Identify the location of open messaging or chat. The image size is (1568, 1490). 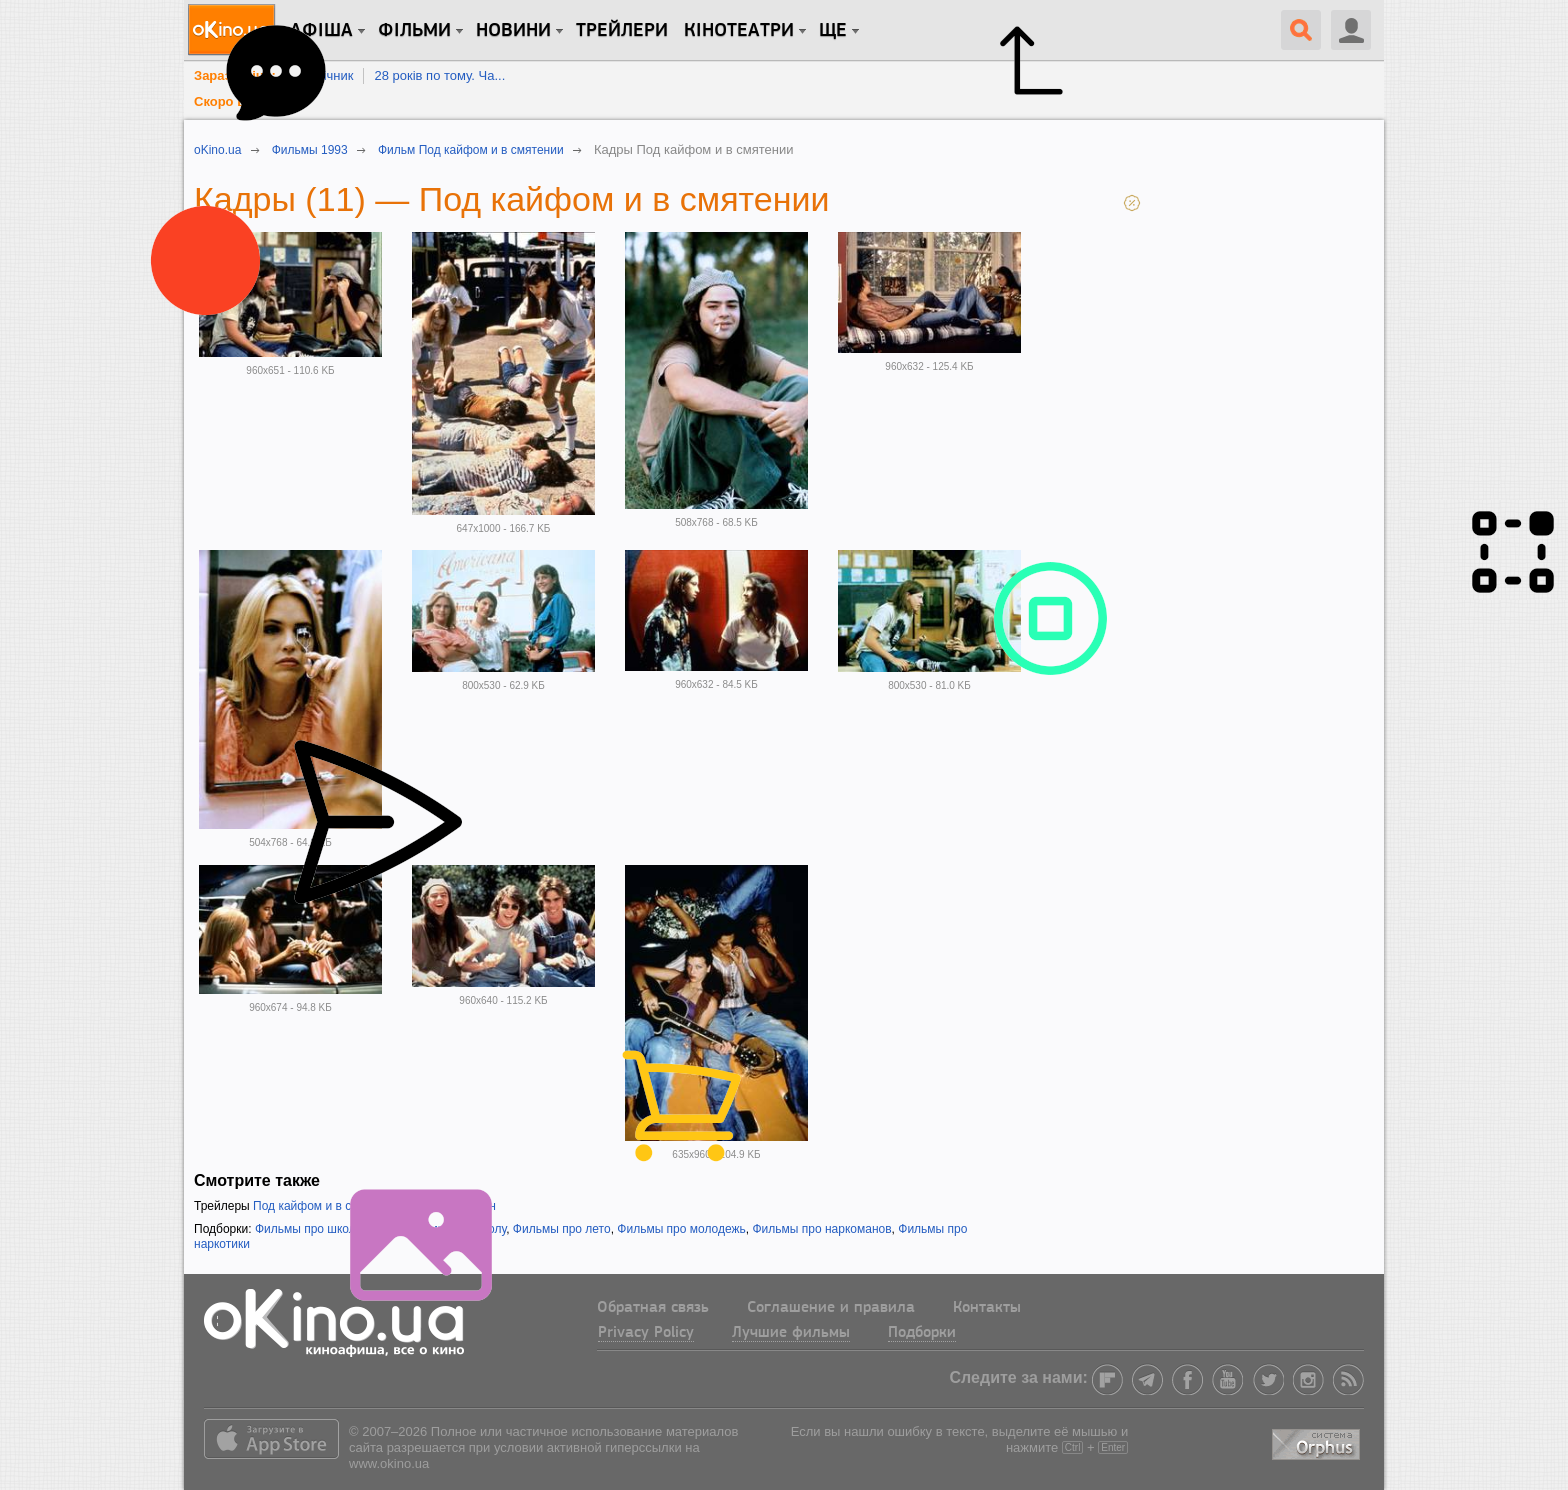
(276, 71).